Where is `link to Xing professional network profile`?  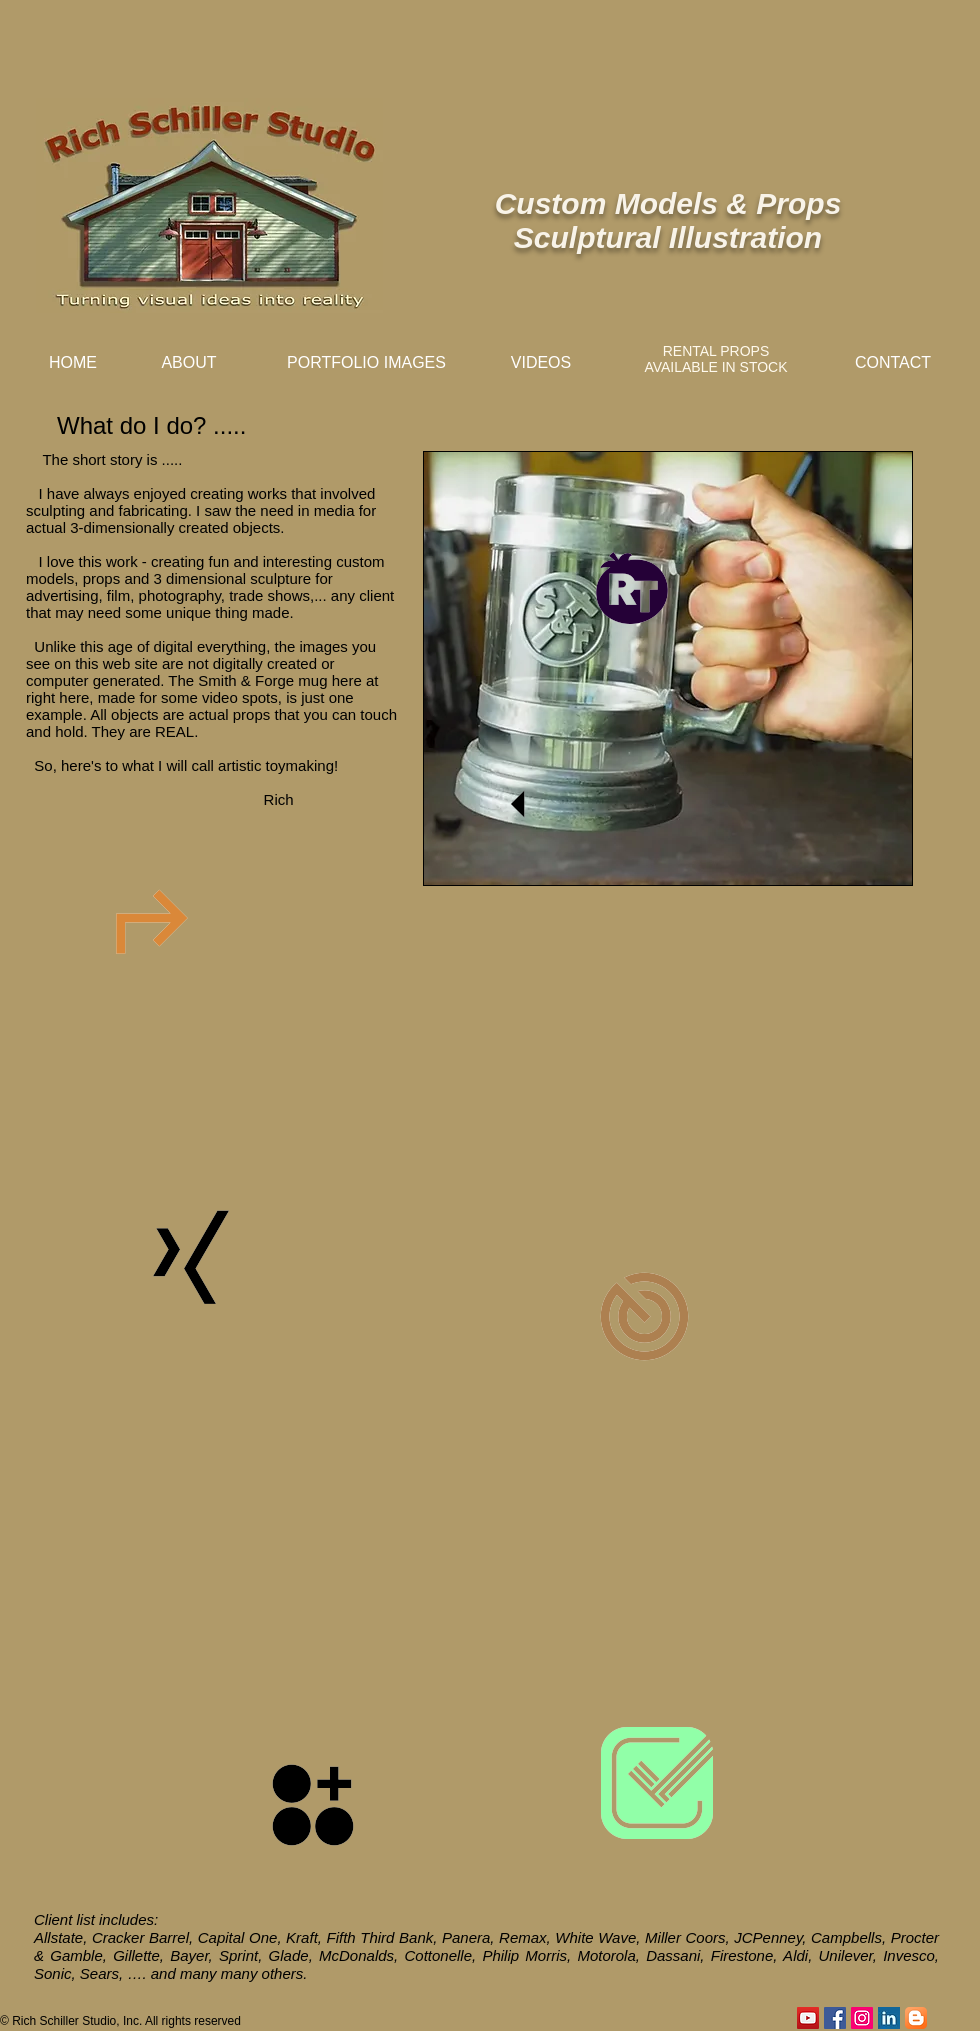
link to Xing professional network profile is located at coordinates (186, 1253).